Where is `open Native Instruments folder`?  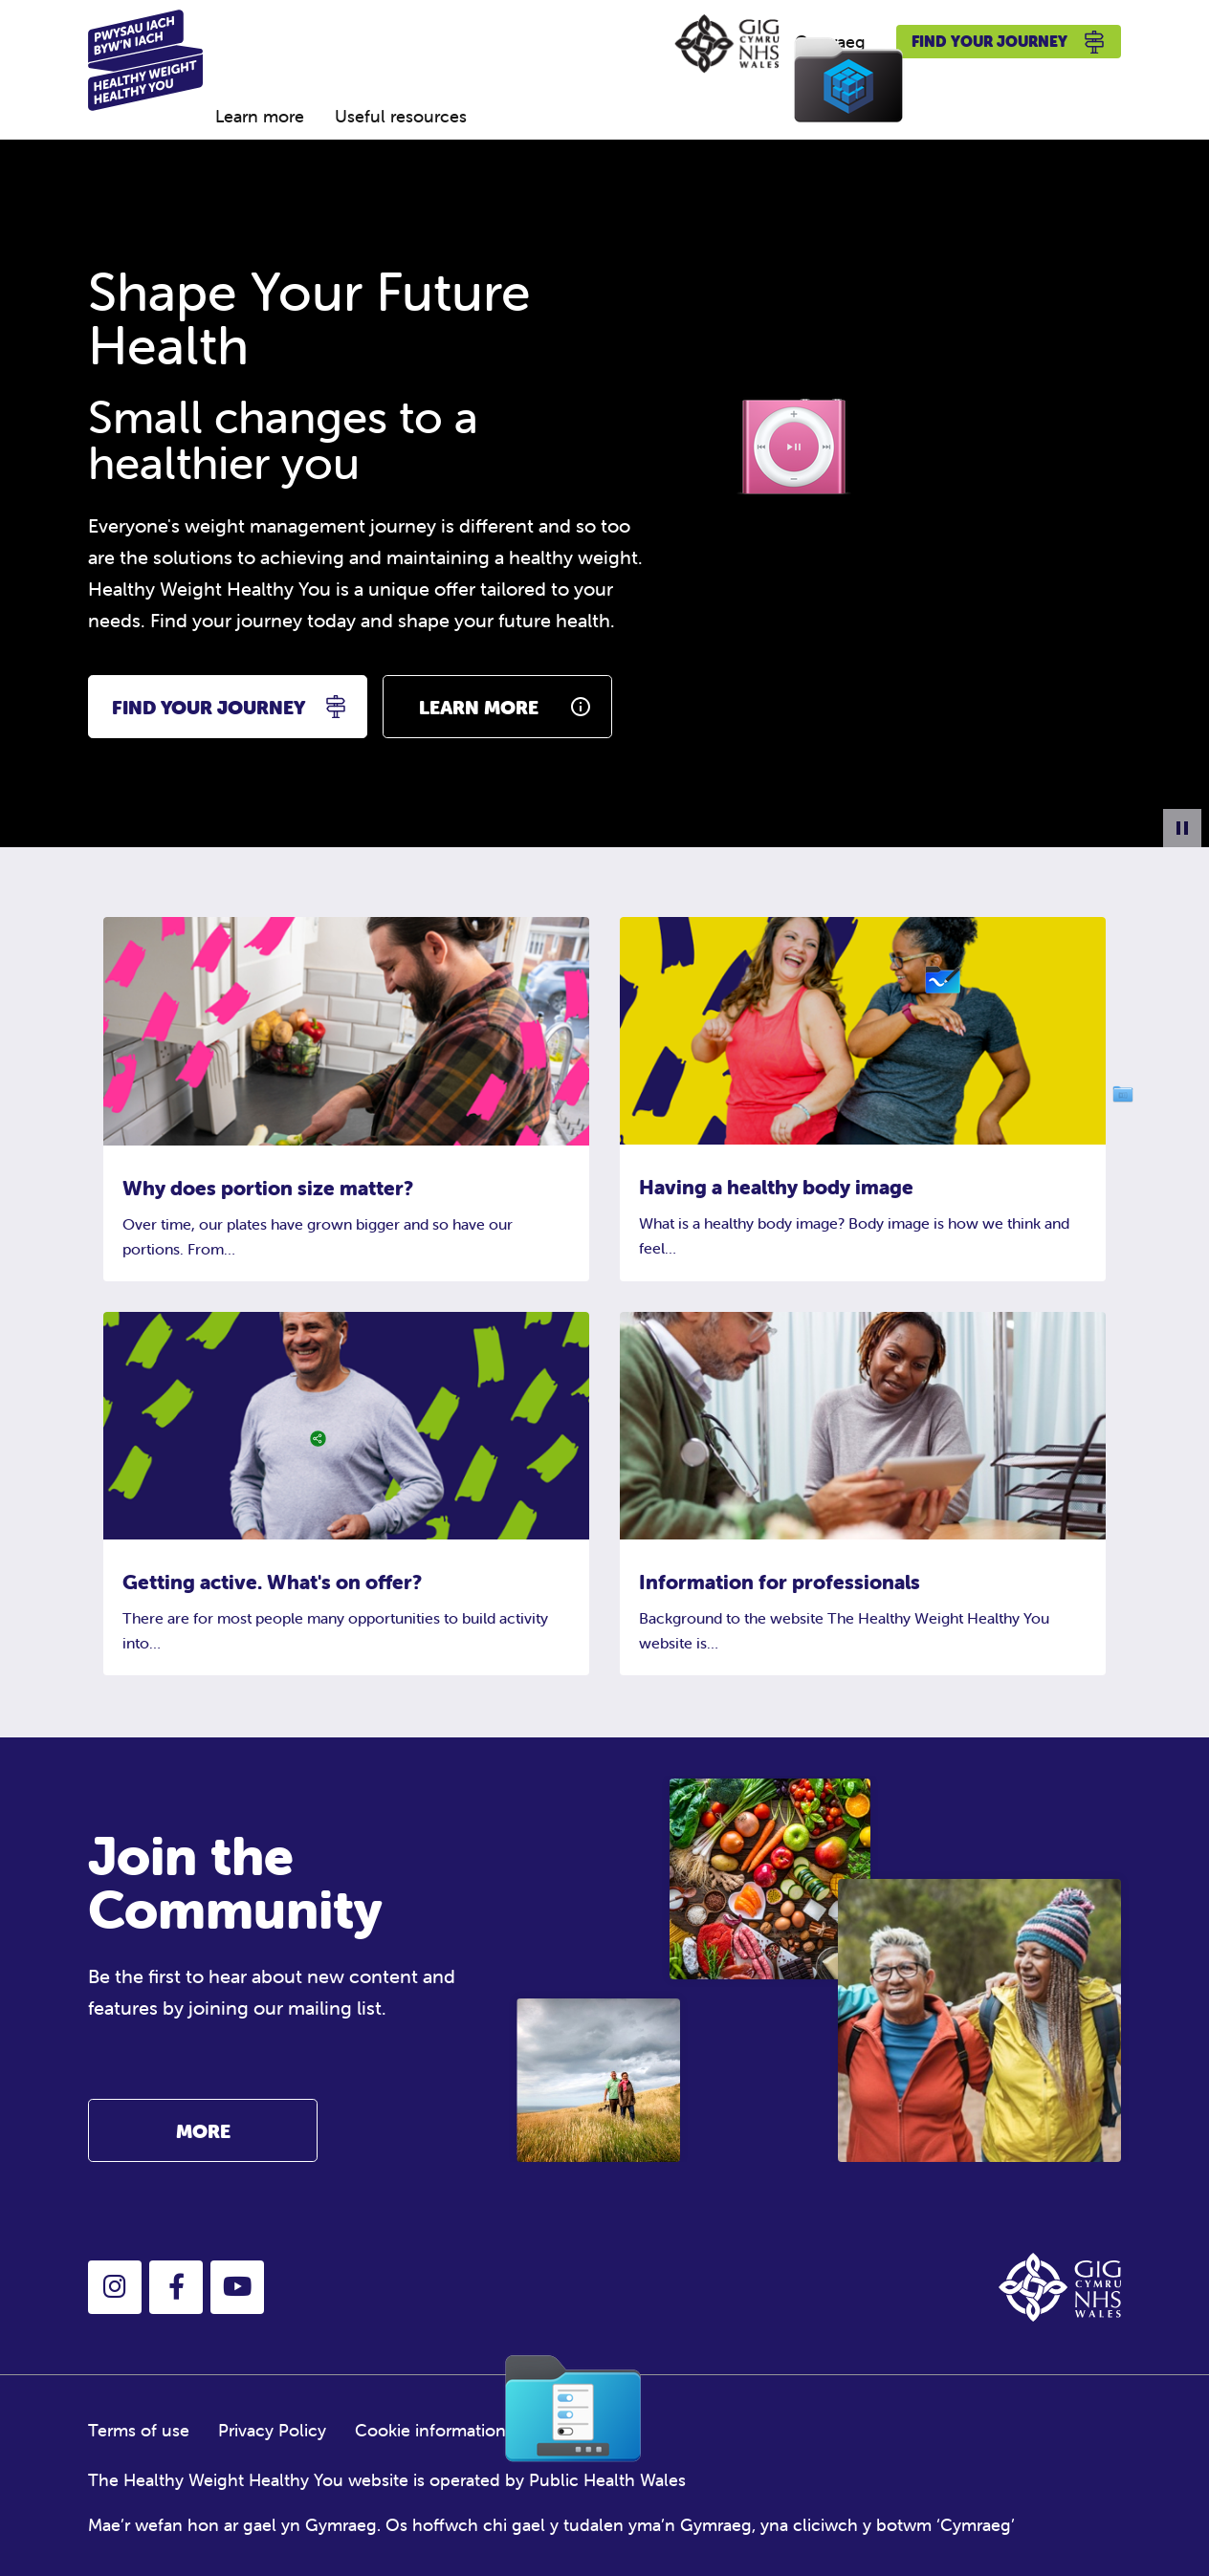 open Native Instruments folder is located at coordinates (1123, 1094).